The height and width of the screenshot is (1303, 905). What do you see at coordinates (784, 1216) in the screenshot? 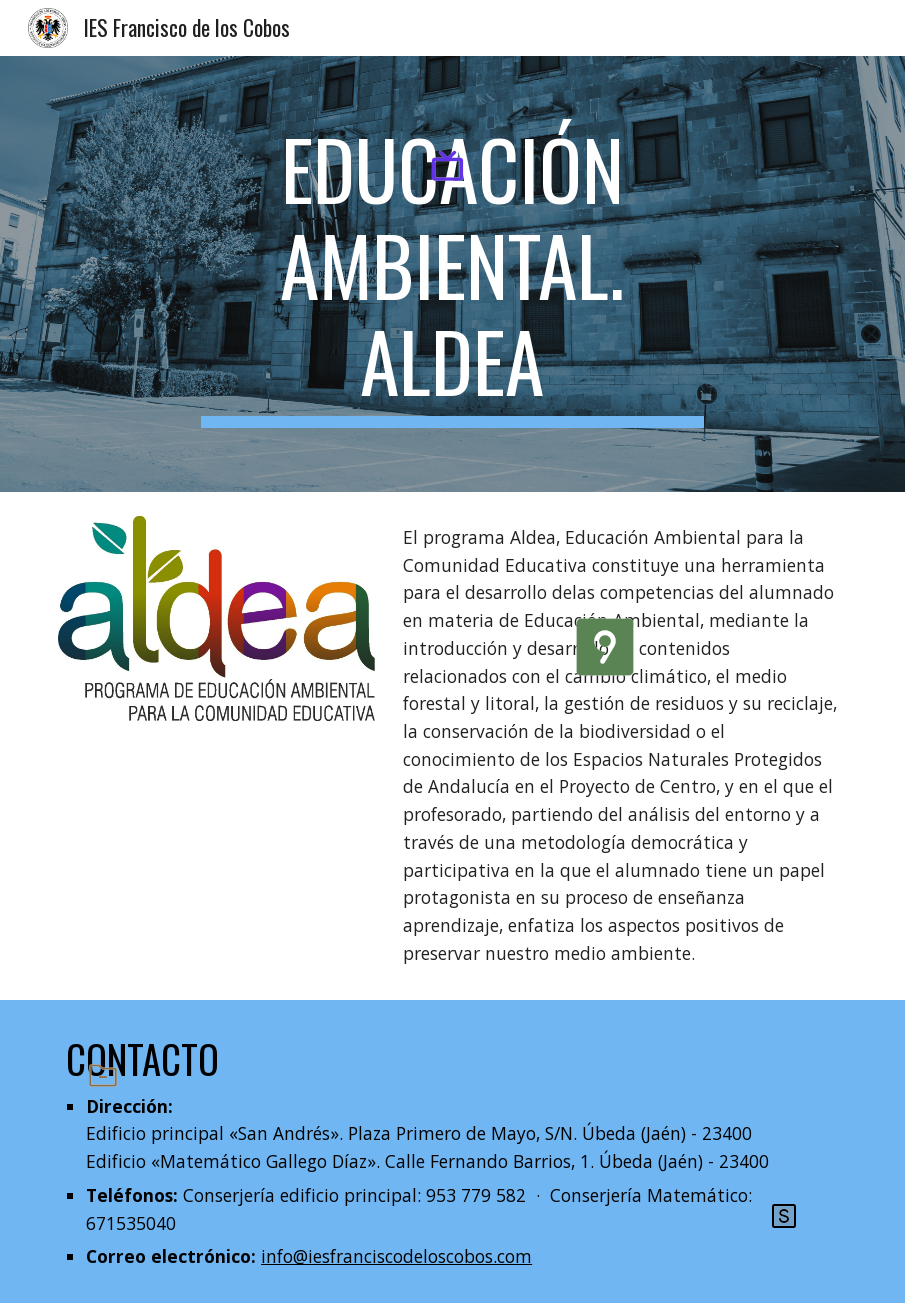
I see `link to Stripe payment services` at bounding box center [784, 1216].